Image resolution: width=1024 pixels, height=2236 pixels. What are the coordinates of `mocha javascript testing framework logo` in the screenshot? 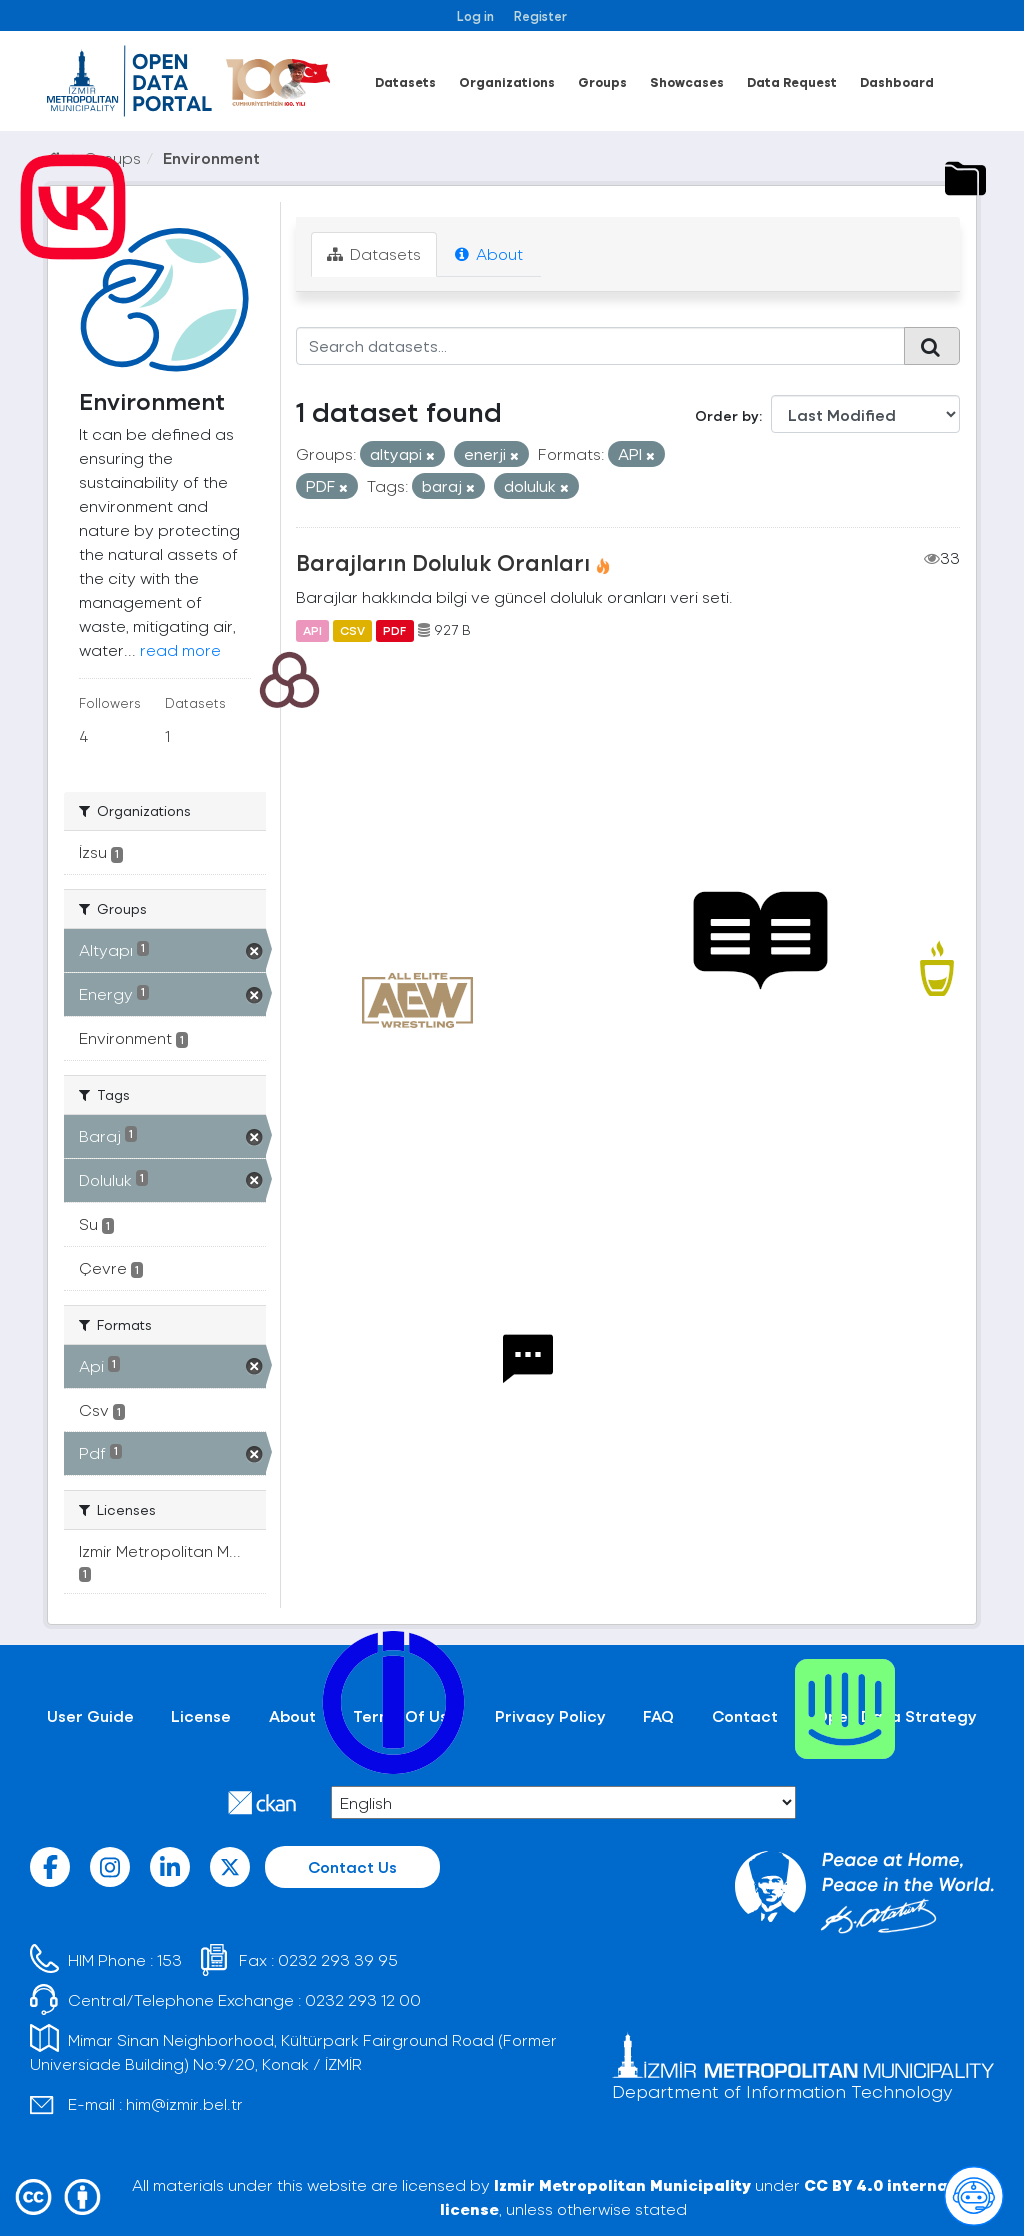 It's located at (937, 968).